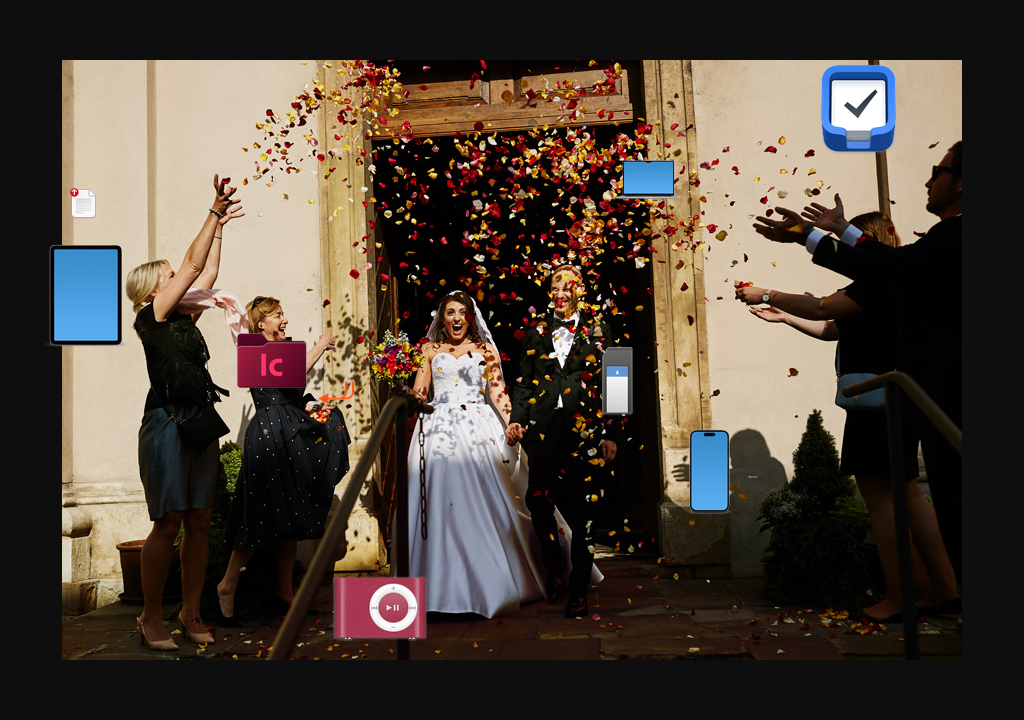 The image size is (1024, 720). Describe the element at coordinates (335, 390) in the screenshot. I see `reply to all recipients in an email thread` at that location.